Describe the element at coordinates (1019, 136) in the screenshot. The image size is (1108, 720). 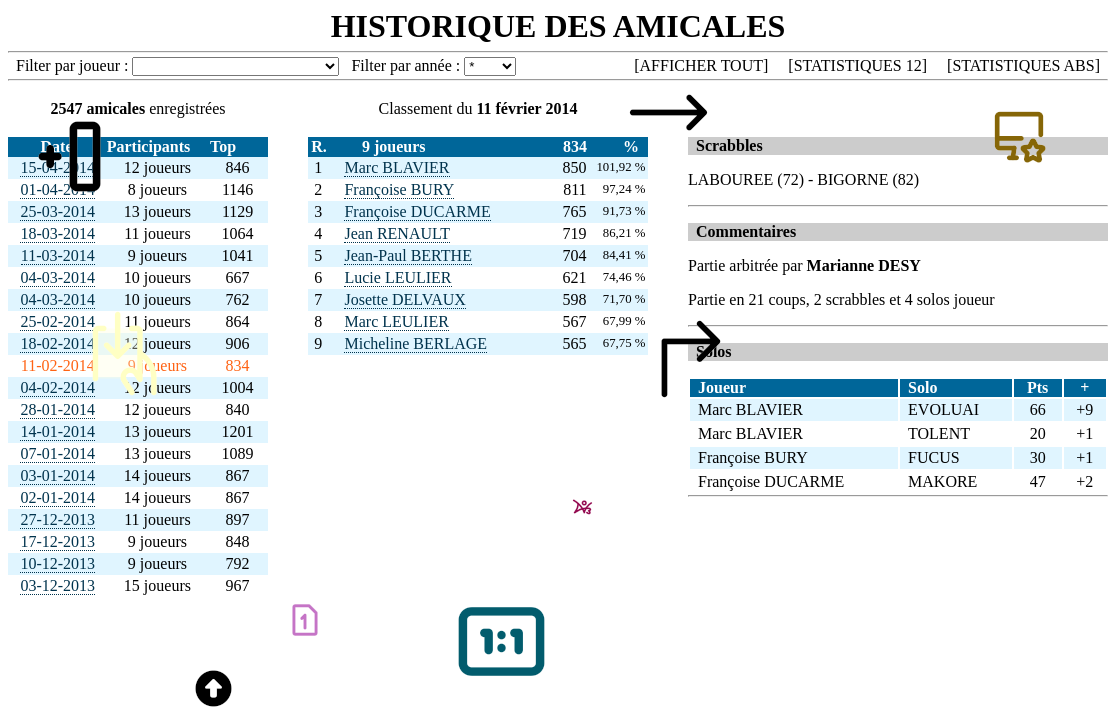
I see `mark this device as a favorite` at that location.